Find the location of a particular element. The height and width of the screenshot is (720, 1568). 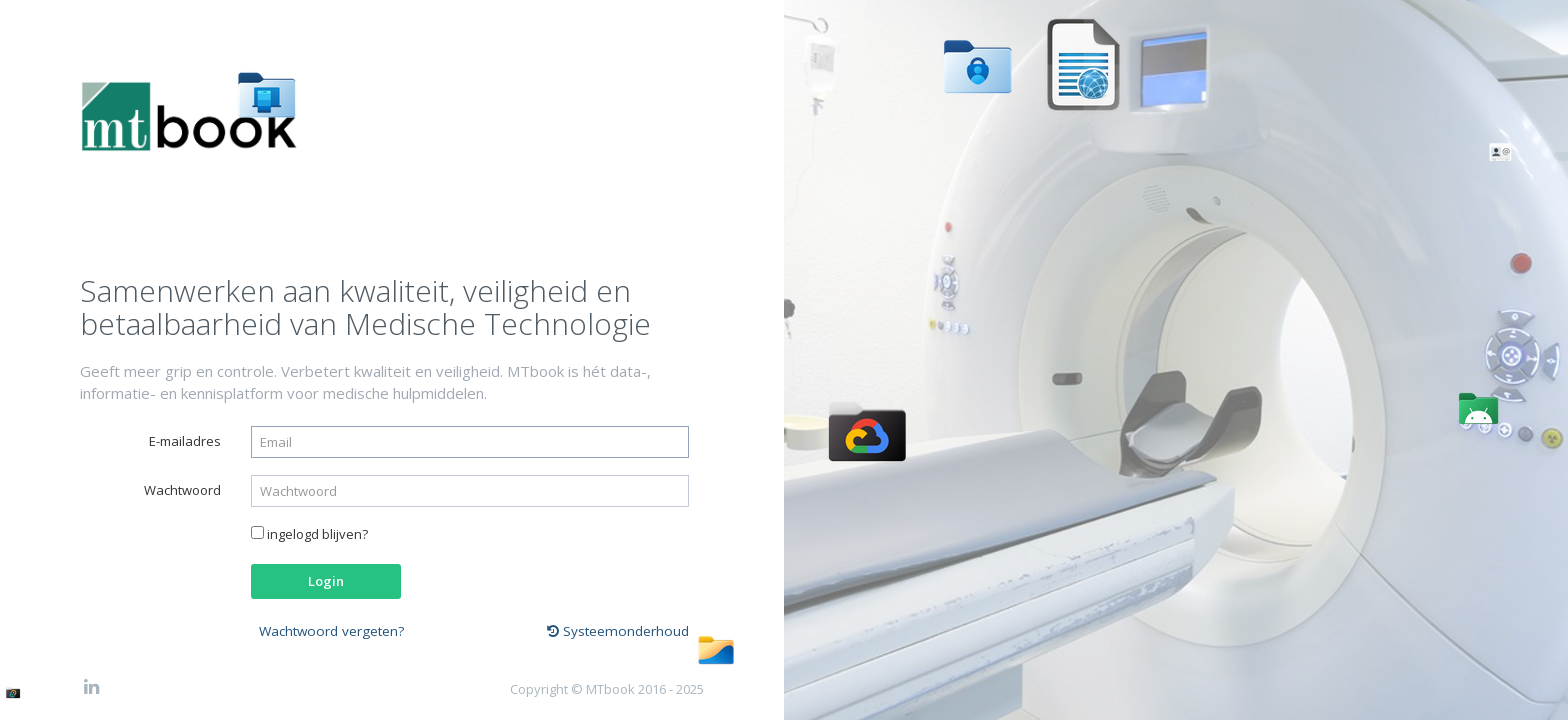

view contact card or vCard file is located at coordinates (1500, 152).